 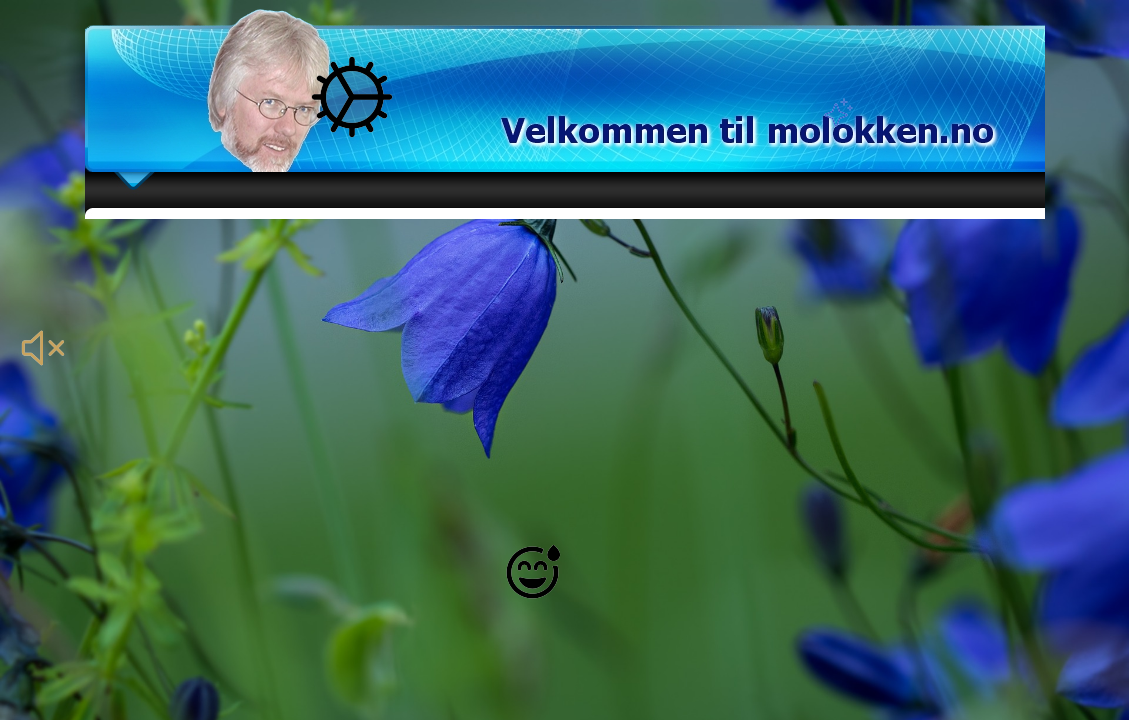 I want to click on react with nervous or relieved laughter, so click(x=532, y=572).